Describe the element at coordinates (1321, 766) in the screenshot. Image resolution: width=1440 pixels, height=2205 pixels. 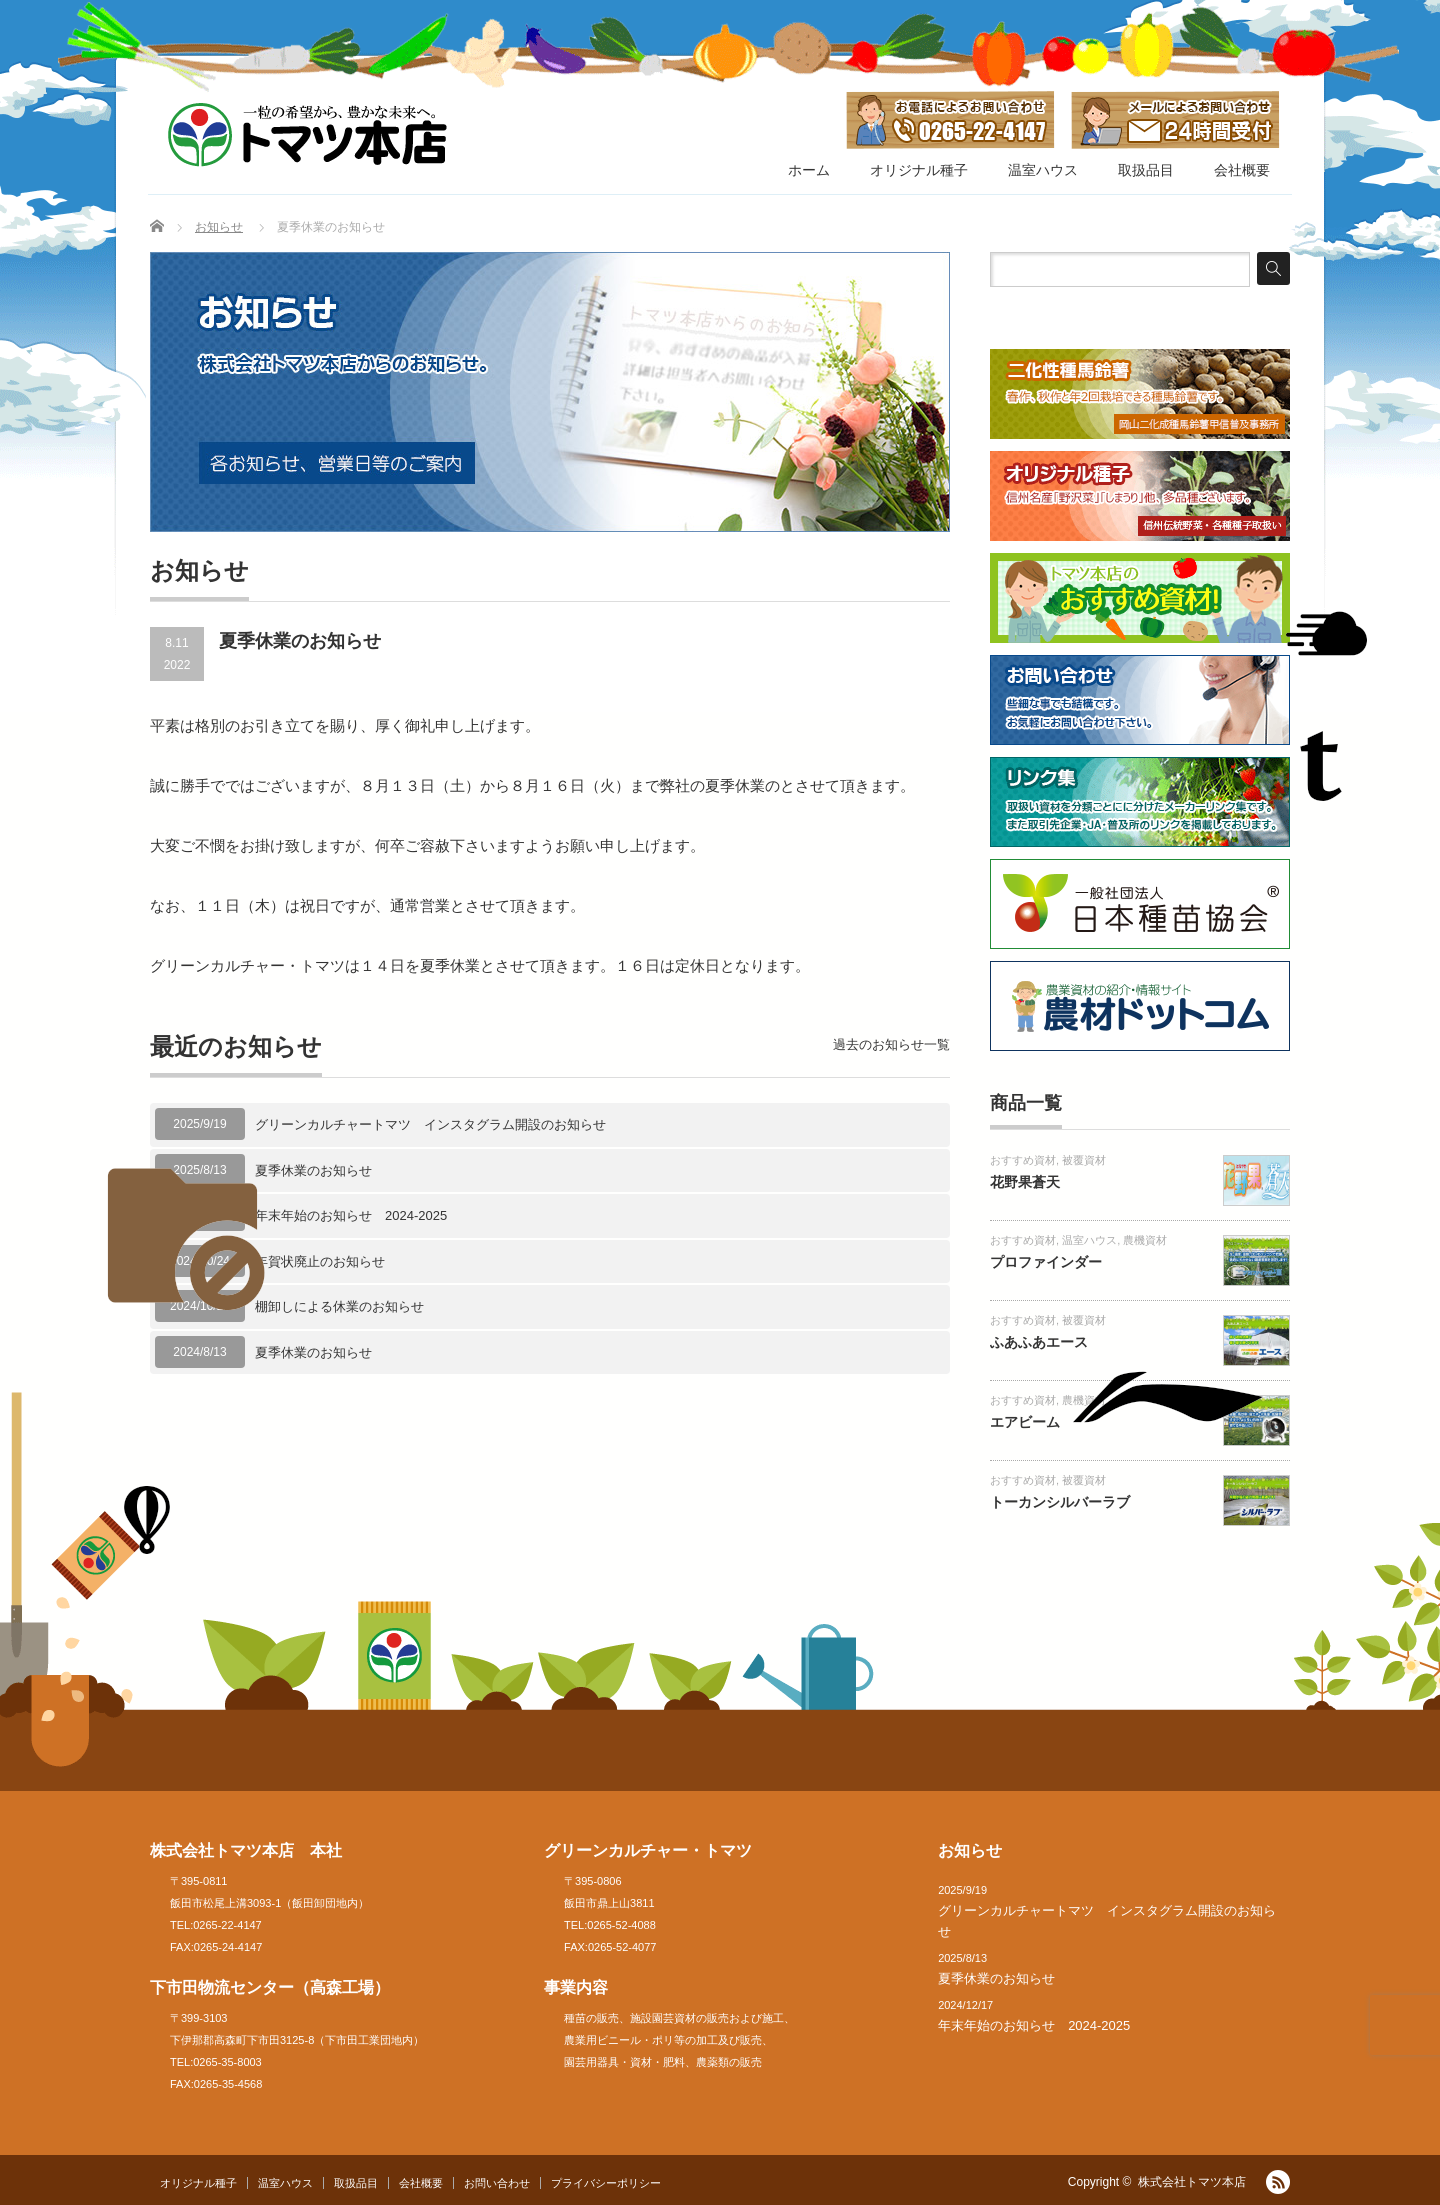
I see `open typst document editor` at that location.